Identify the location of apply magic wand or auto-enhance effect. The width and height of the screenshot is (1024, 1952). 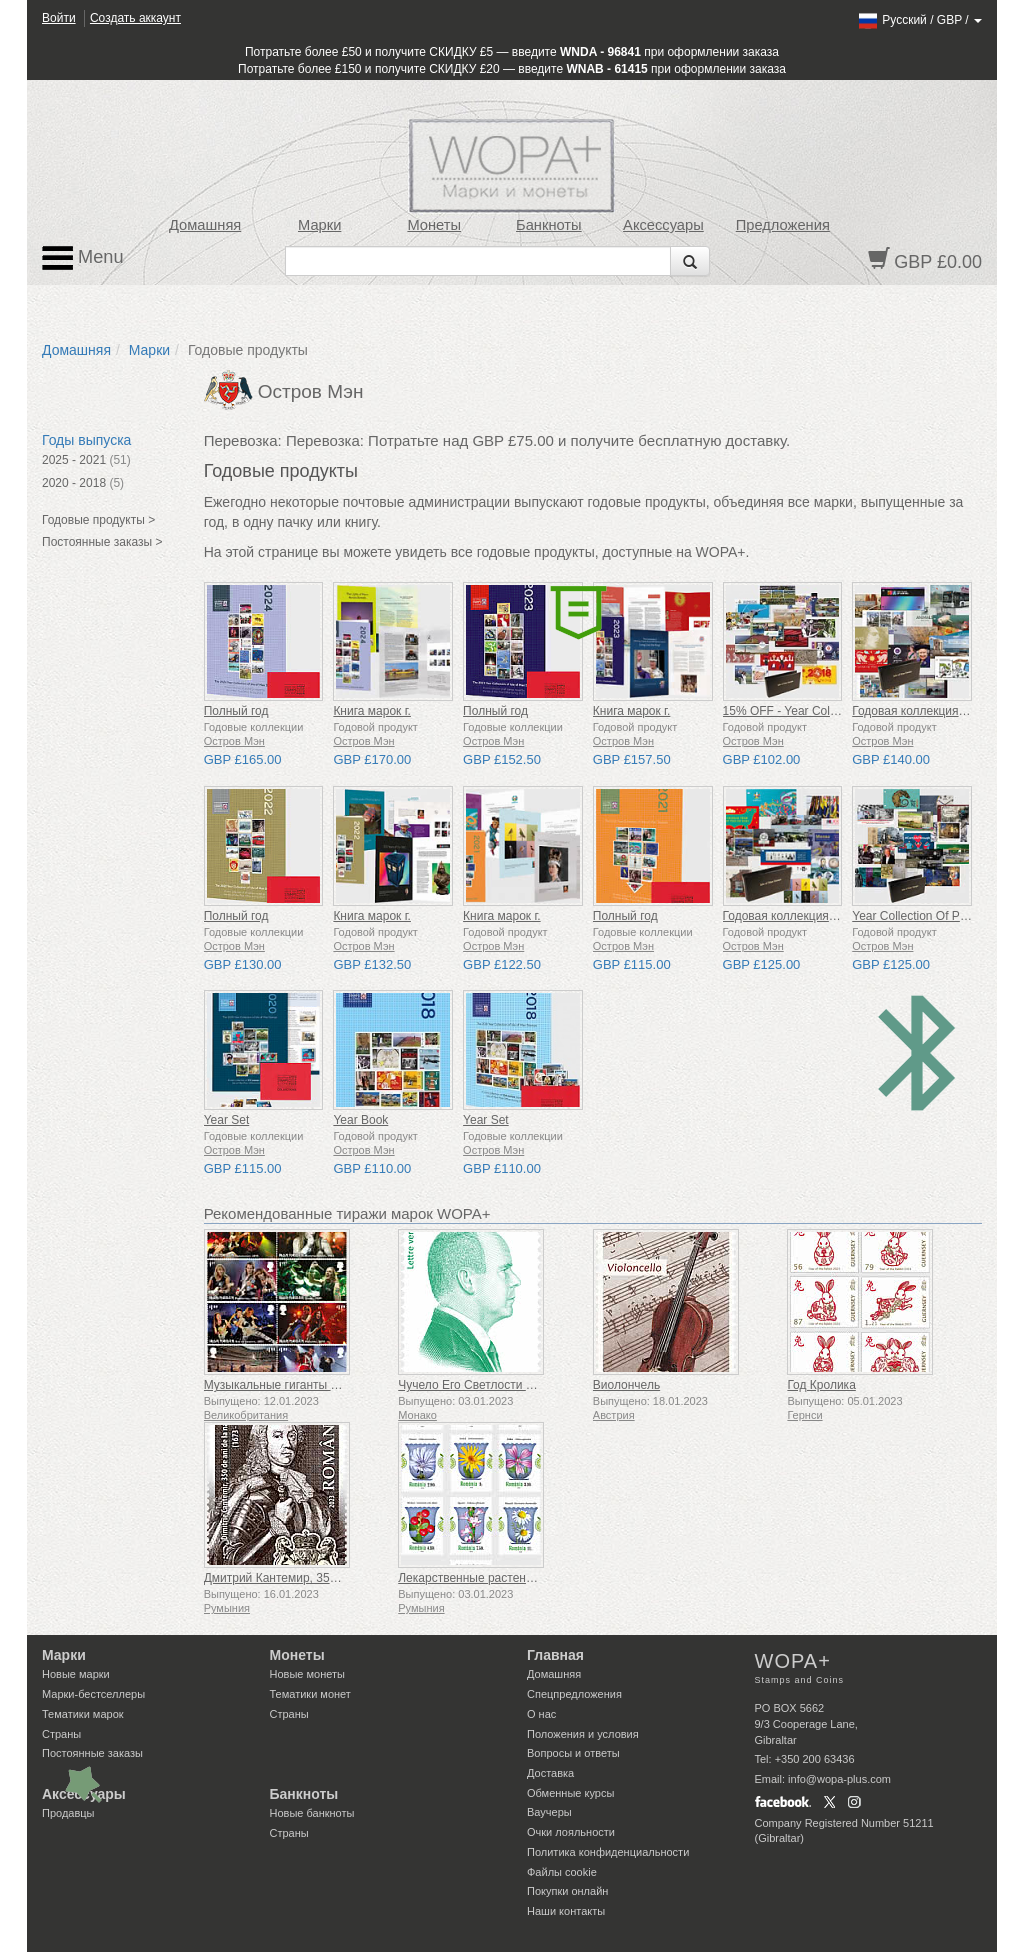
(83, 1784).